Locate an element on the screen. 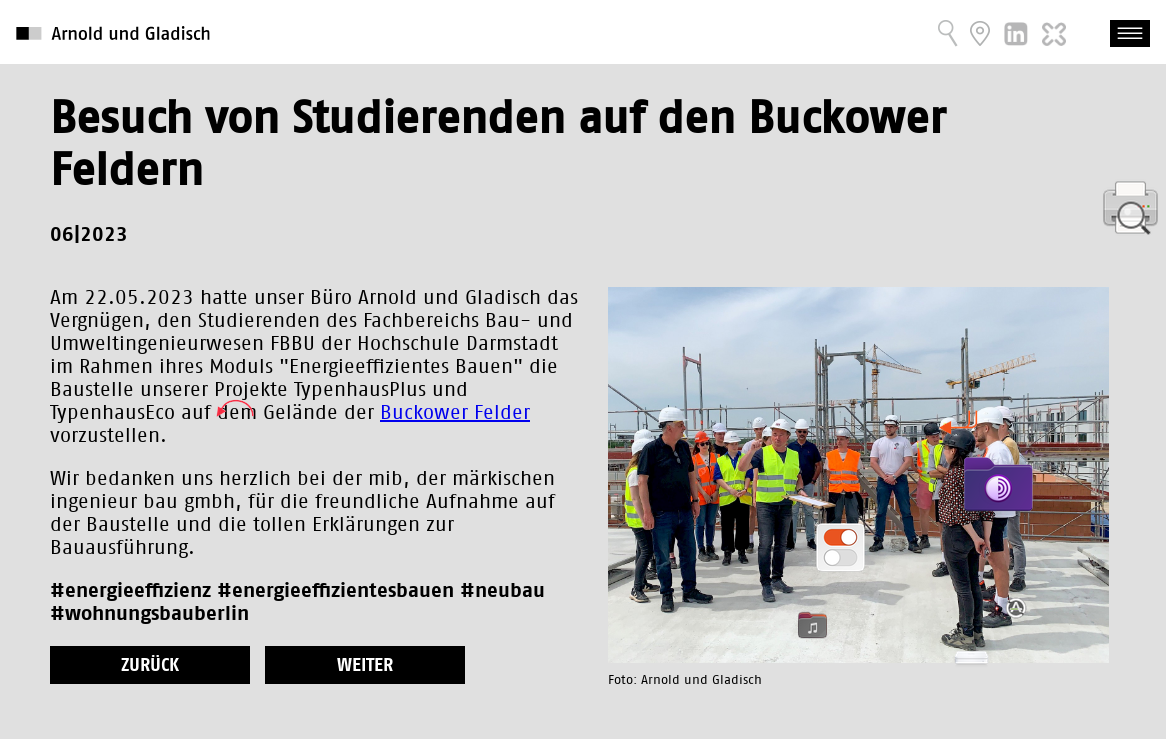 This screenshot has width=1166, height=739. folder containing tor browser files is located at coordinates (998, 486).